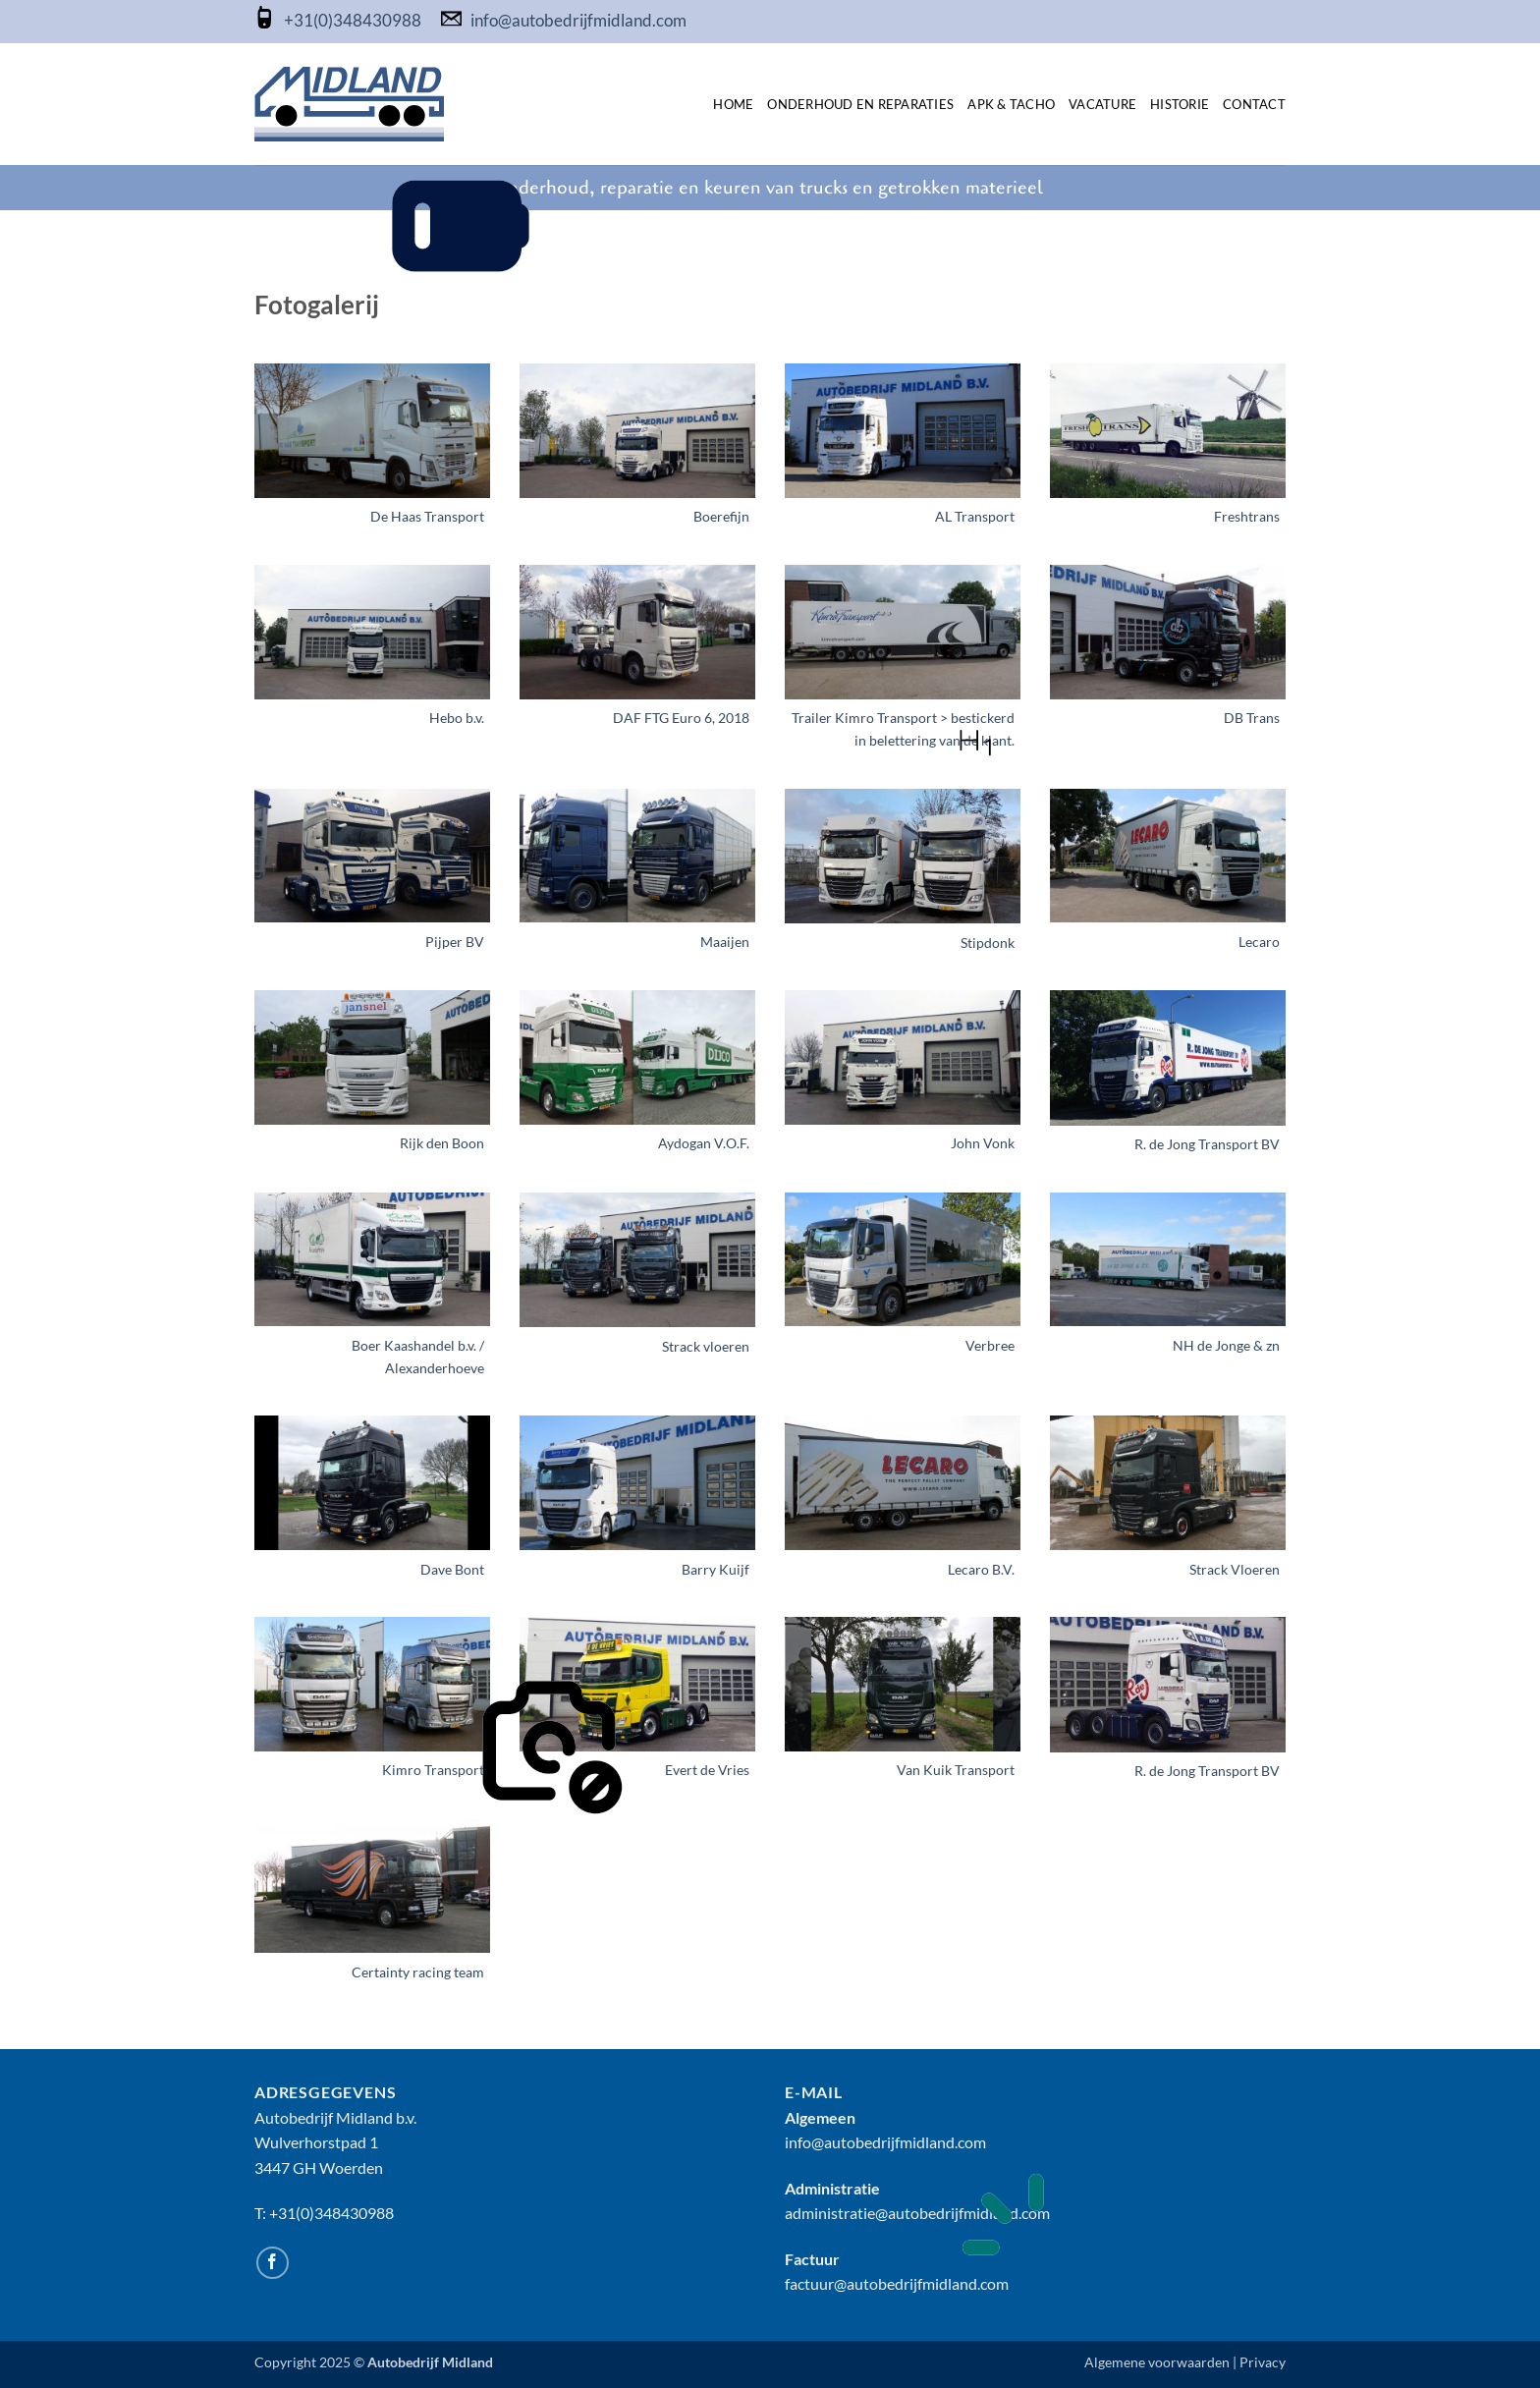 This screenshot has height=2388, width=1540. I want to click on loading content in progress, so click(1036, 2248).